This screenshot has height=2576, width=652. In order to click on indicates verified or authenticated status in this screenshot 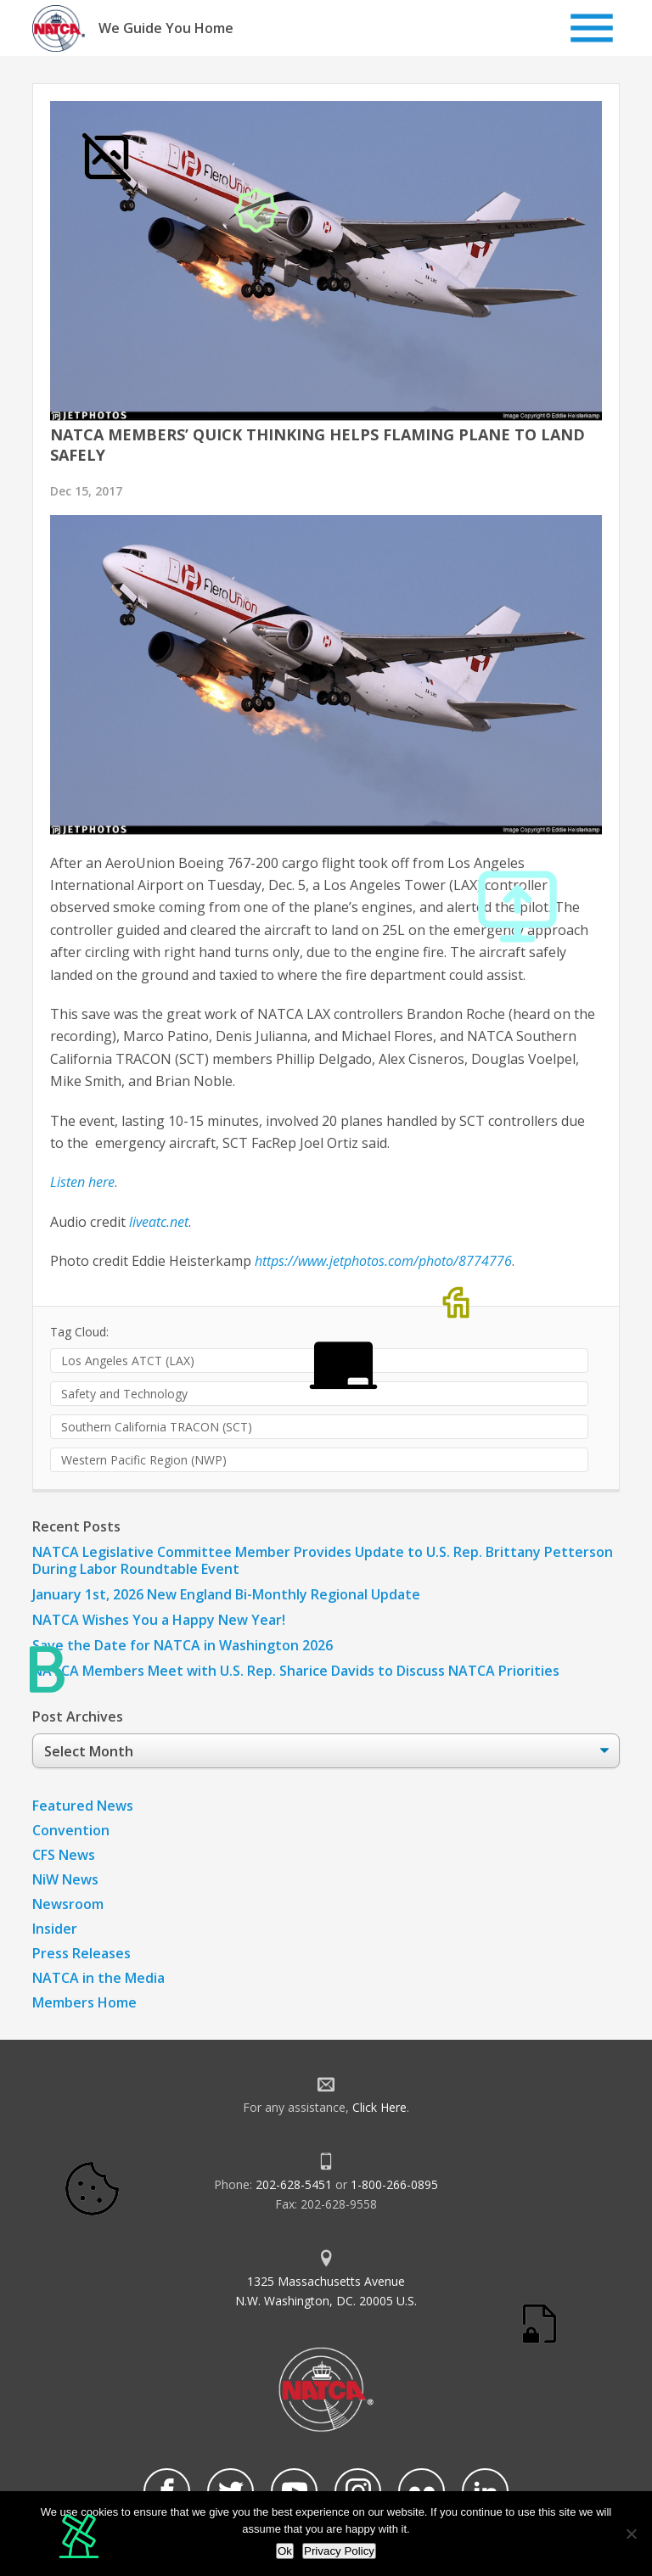, I will do `click(256, 210)`.